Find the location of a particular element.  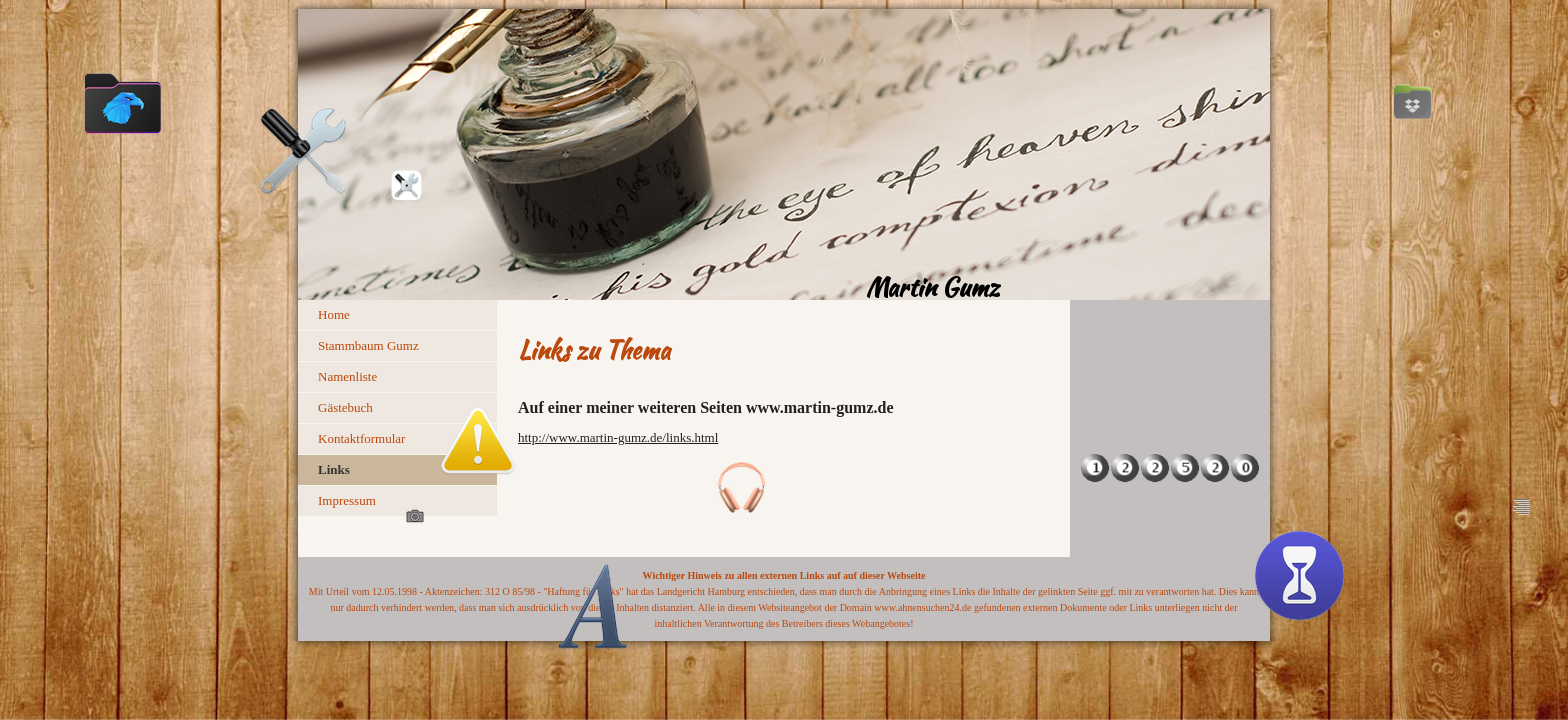

access your pictures folder in the sidebar is located at coordinates (415, 516).